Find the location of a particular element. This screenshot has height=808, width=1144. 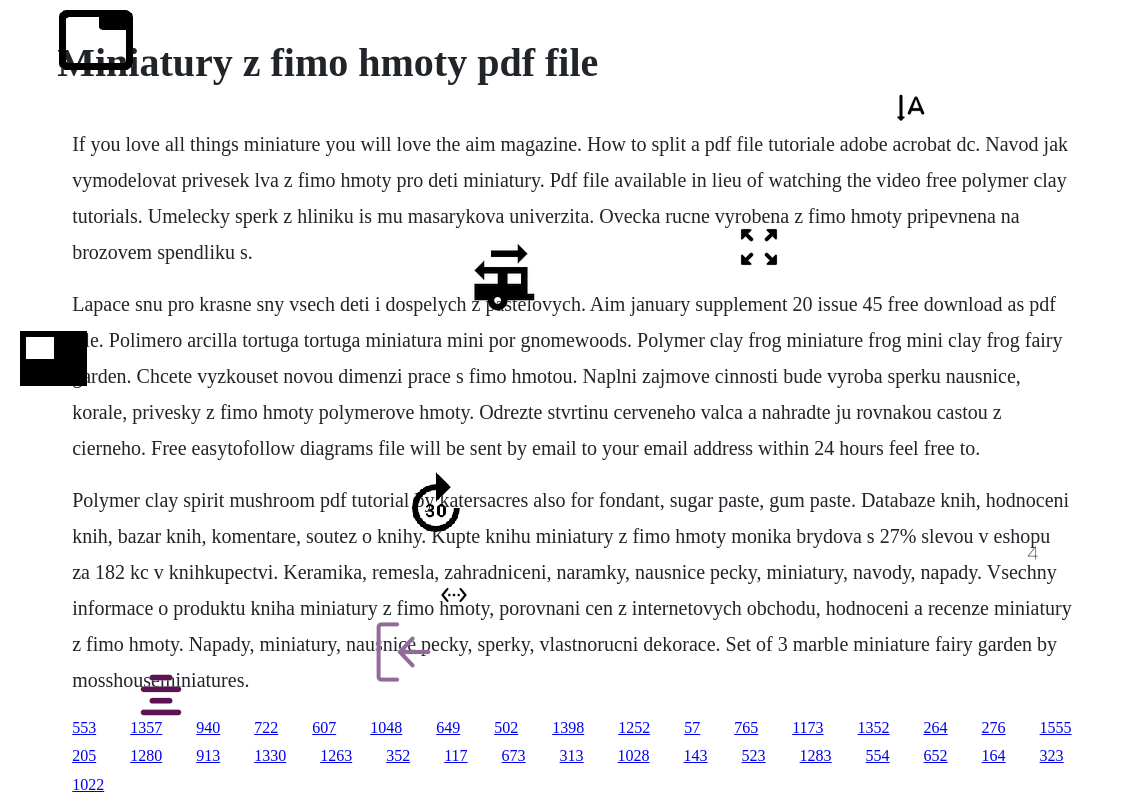

indicates RV hookup amenities available is located at coordinates (501, 277).